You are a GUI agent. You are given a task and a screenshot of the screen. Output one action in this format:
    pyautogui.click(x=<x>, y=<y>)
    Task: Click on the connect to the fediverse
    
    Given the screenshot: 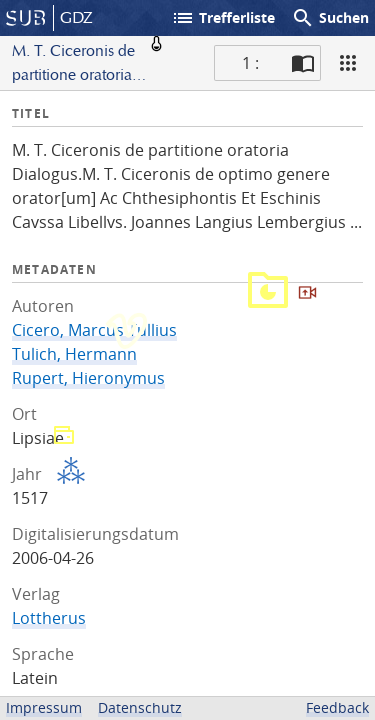 What is the action you would take?
    pyautogui.click(x=71, y=471)
    